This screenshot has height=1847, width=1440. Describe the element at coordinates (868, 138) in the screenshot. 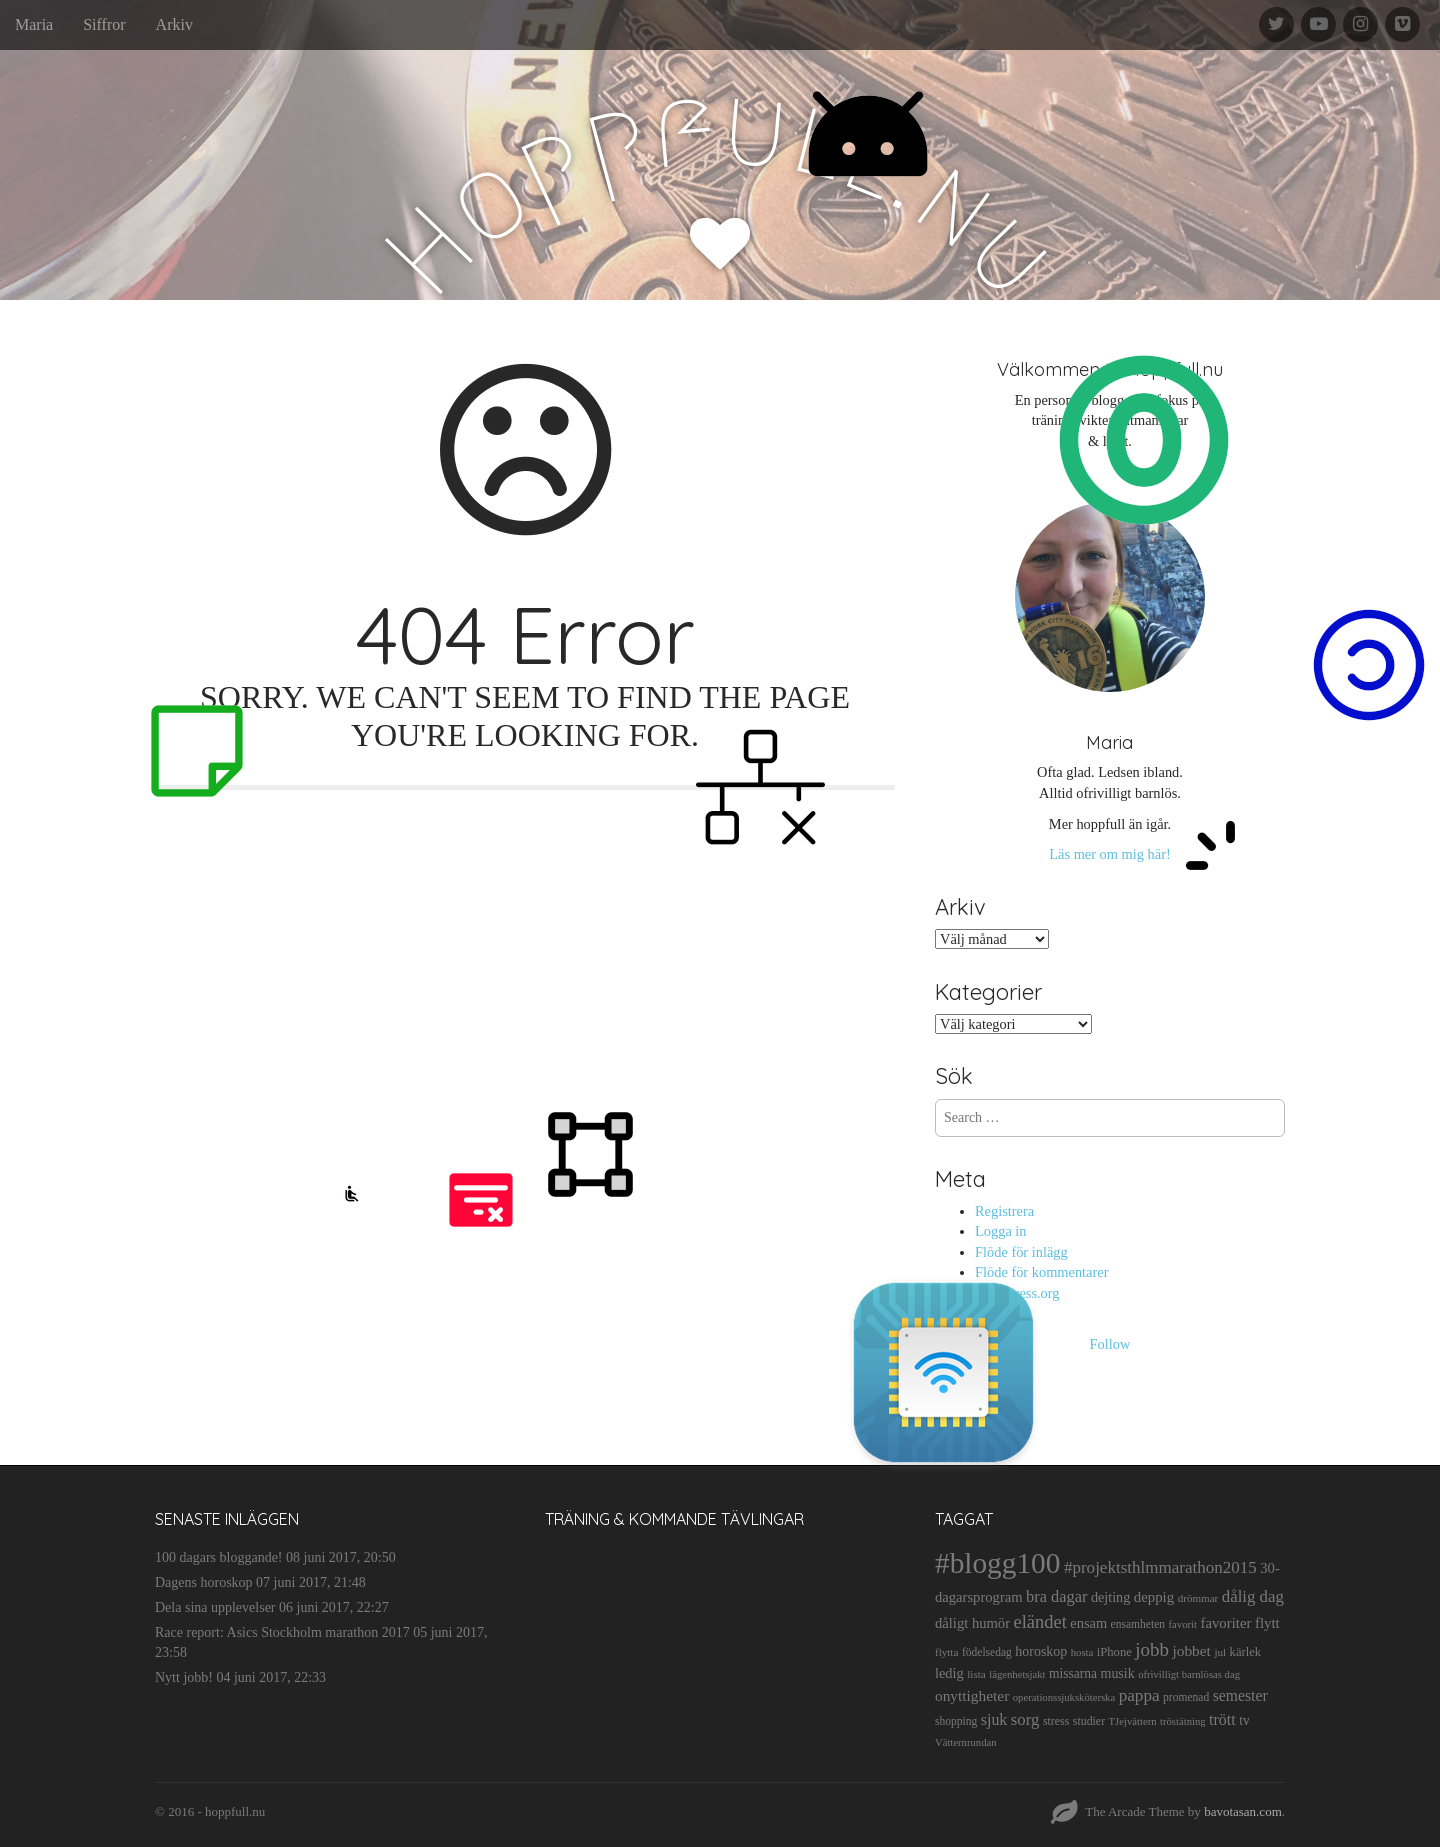

I see `android operating system indicator` at that location.